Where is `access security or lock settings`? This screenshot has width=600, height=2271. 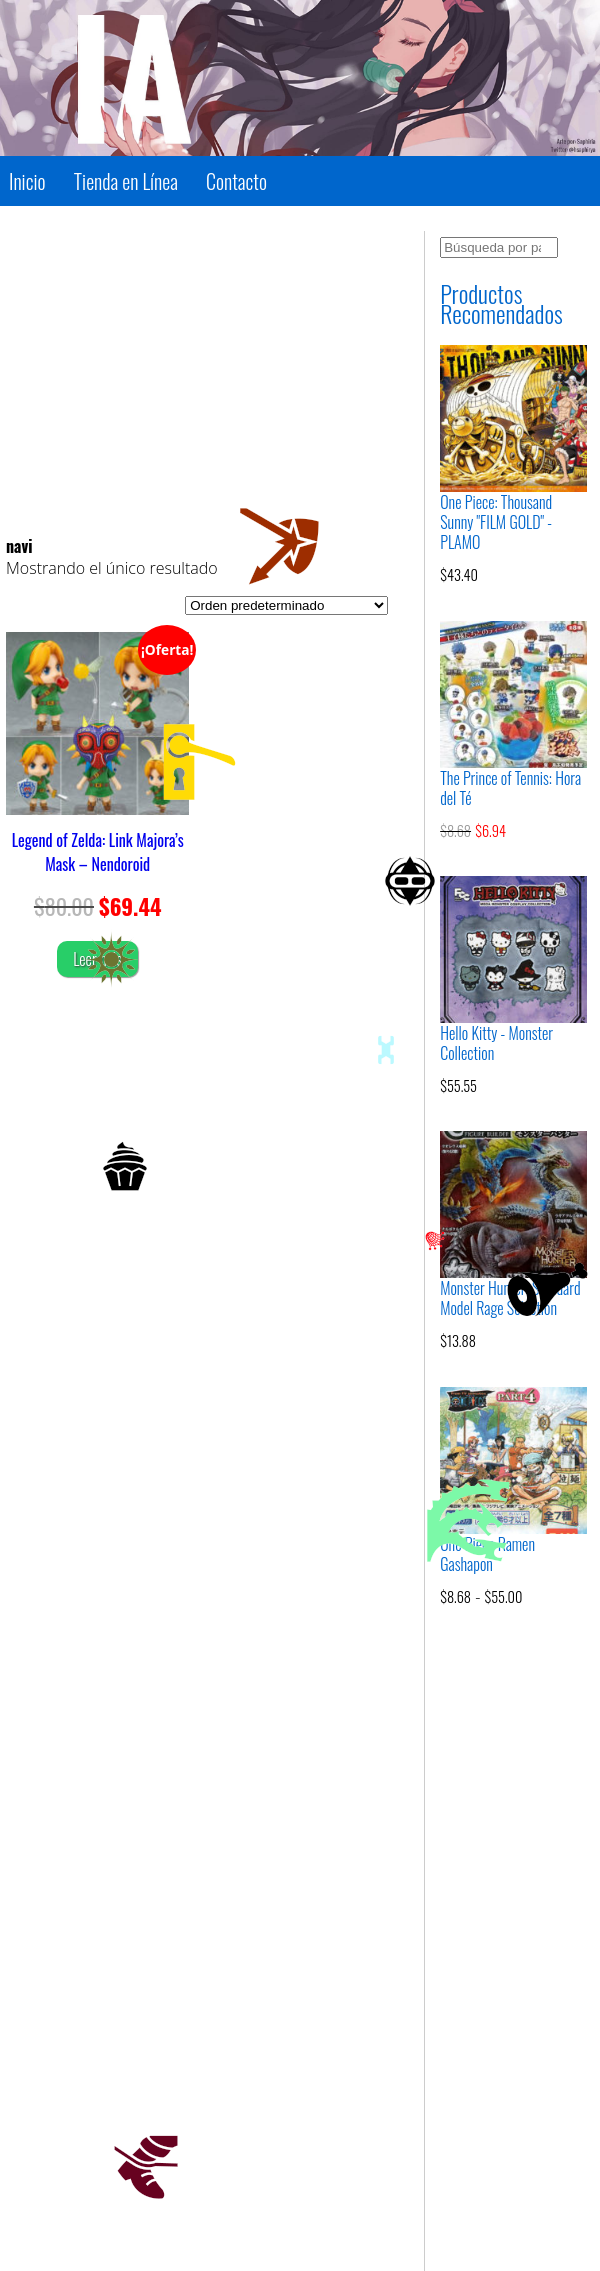 access security or lock settings is located at coordinates (196, 762).